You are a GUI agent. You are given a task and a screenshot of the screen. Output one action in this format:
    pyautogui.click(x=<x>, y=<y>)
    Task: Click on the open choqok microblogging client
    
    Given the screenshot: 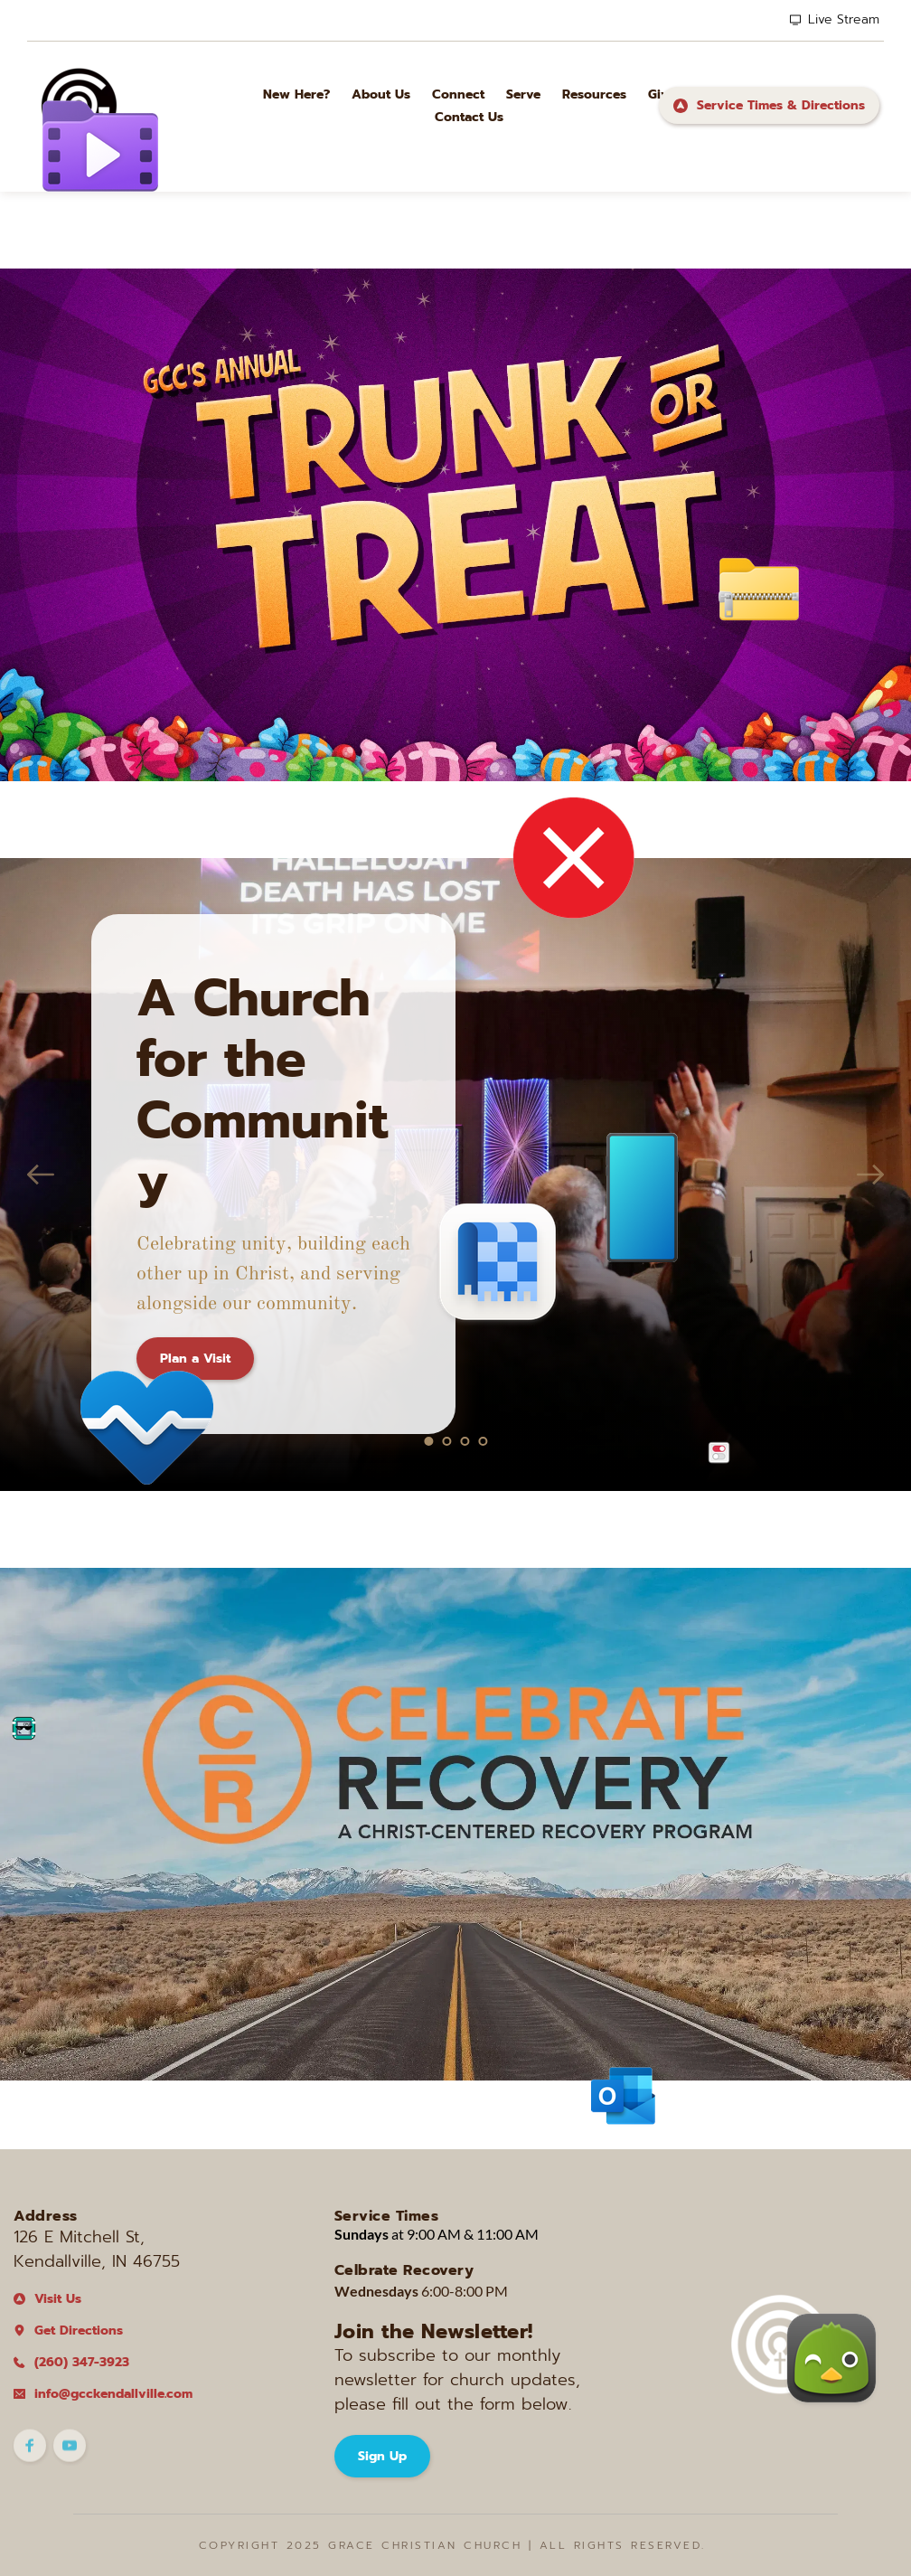 What is the action you would take?
    pyautogui.click(x=831, y=2358)
    